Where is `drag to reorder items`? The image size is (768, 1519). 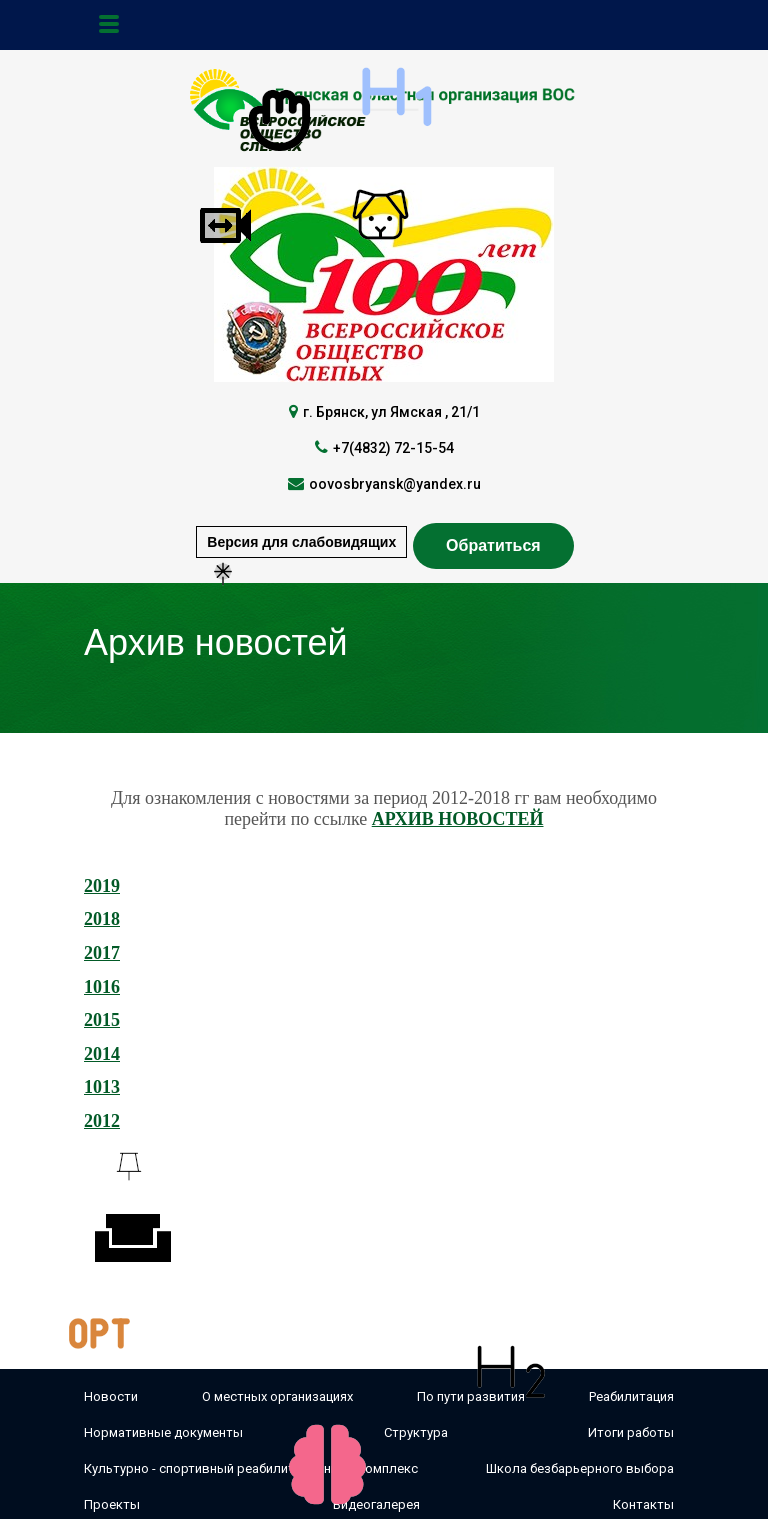
drag to reorder items is located at coordinates (279, 112).